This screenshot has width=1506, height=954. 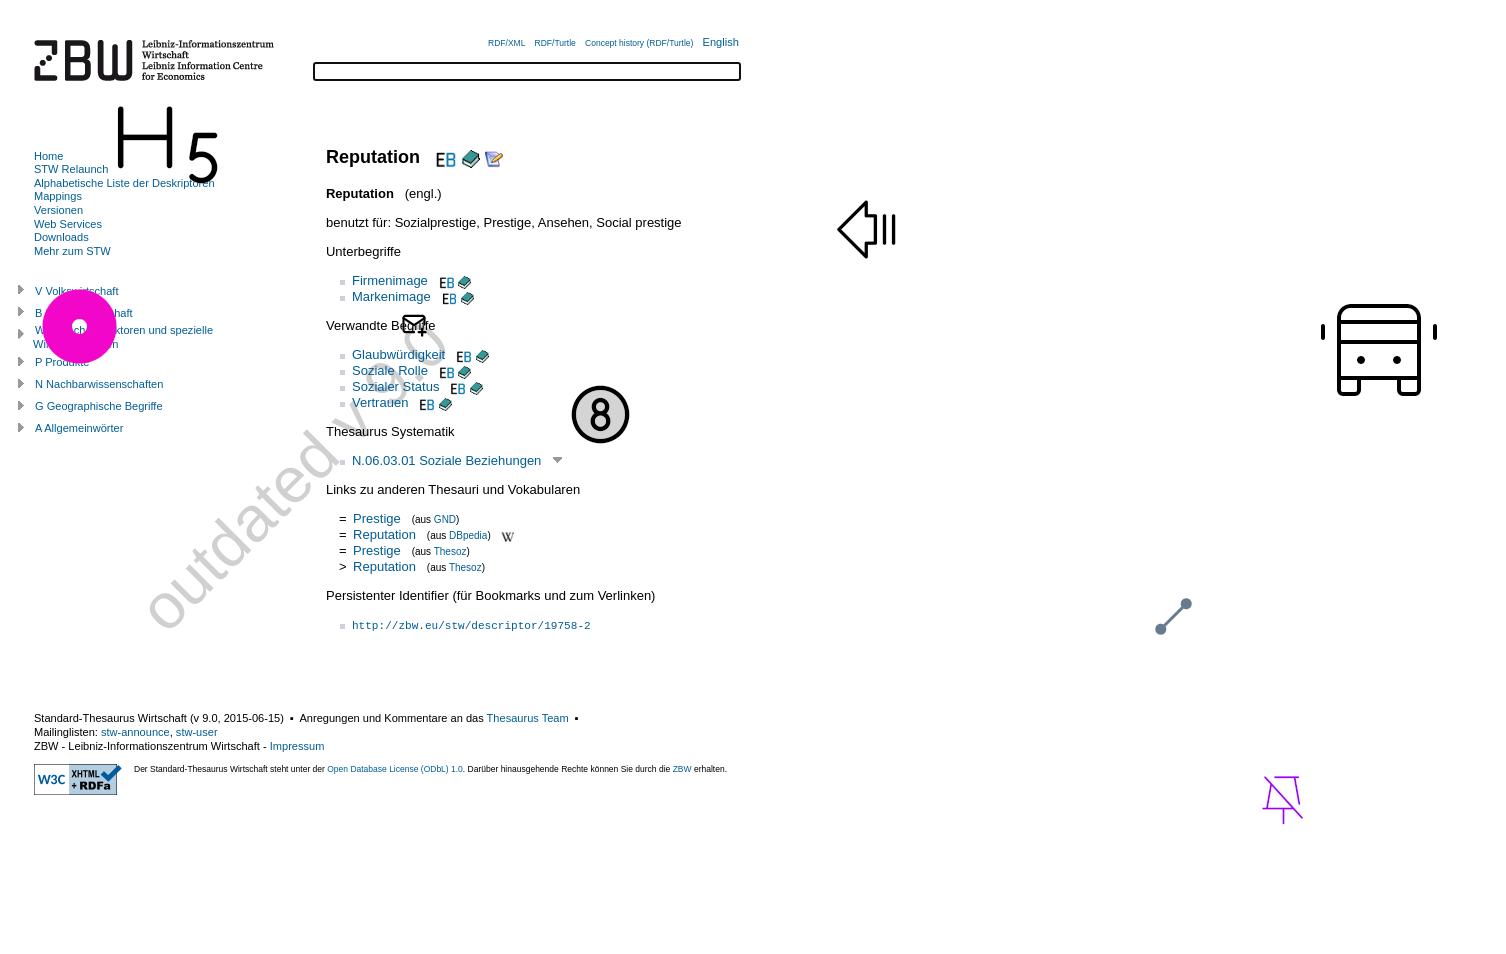 What do you see at coordinates (79, 326) in the screenshot?
I see `select or mark as active option` at bounding box center [79, 326].